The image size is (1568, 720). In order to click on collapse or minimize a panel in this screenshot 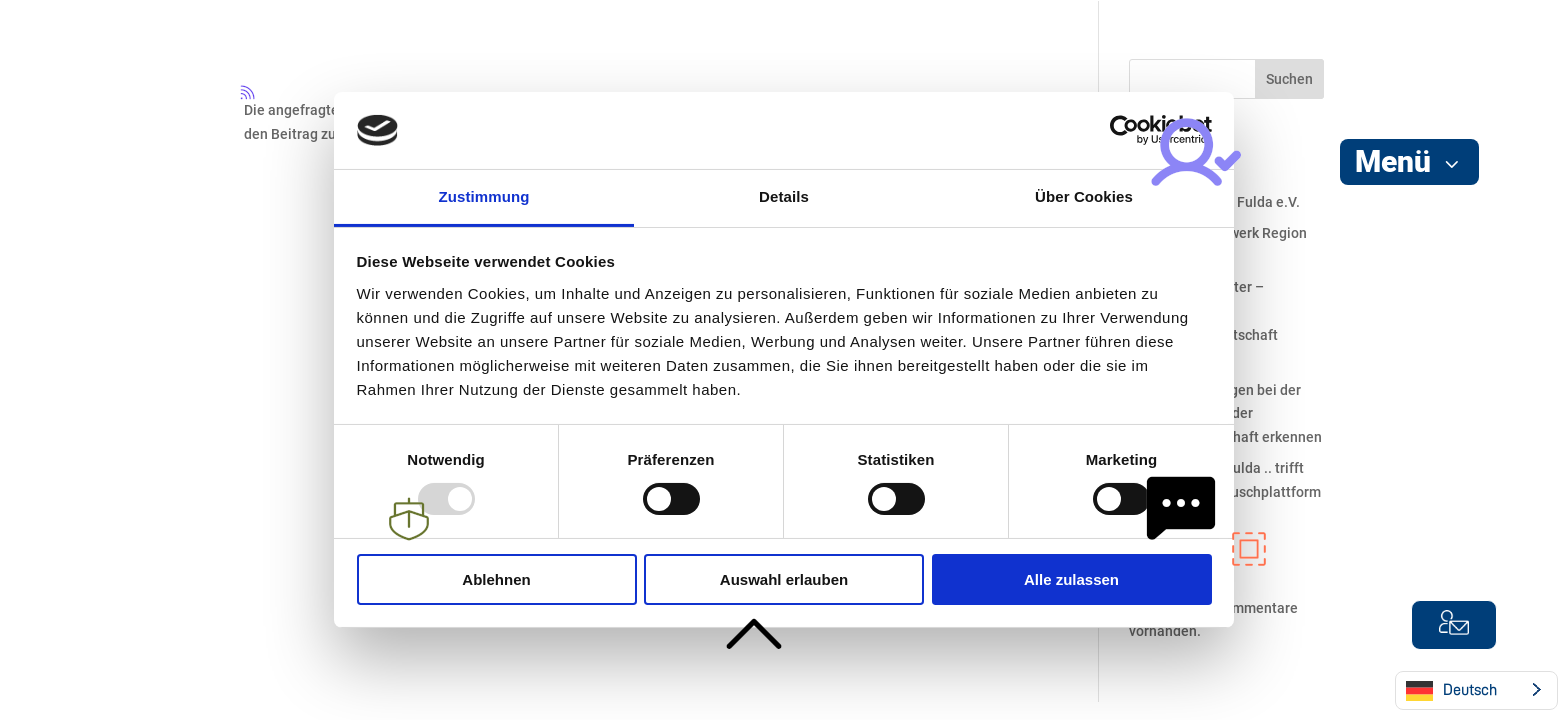, I will do `click(754, 649)`.